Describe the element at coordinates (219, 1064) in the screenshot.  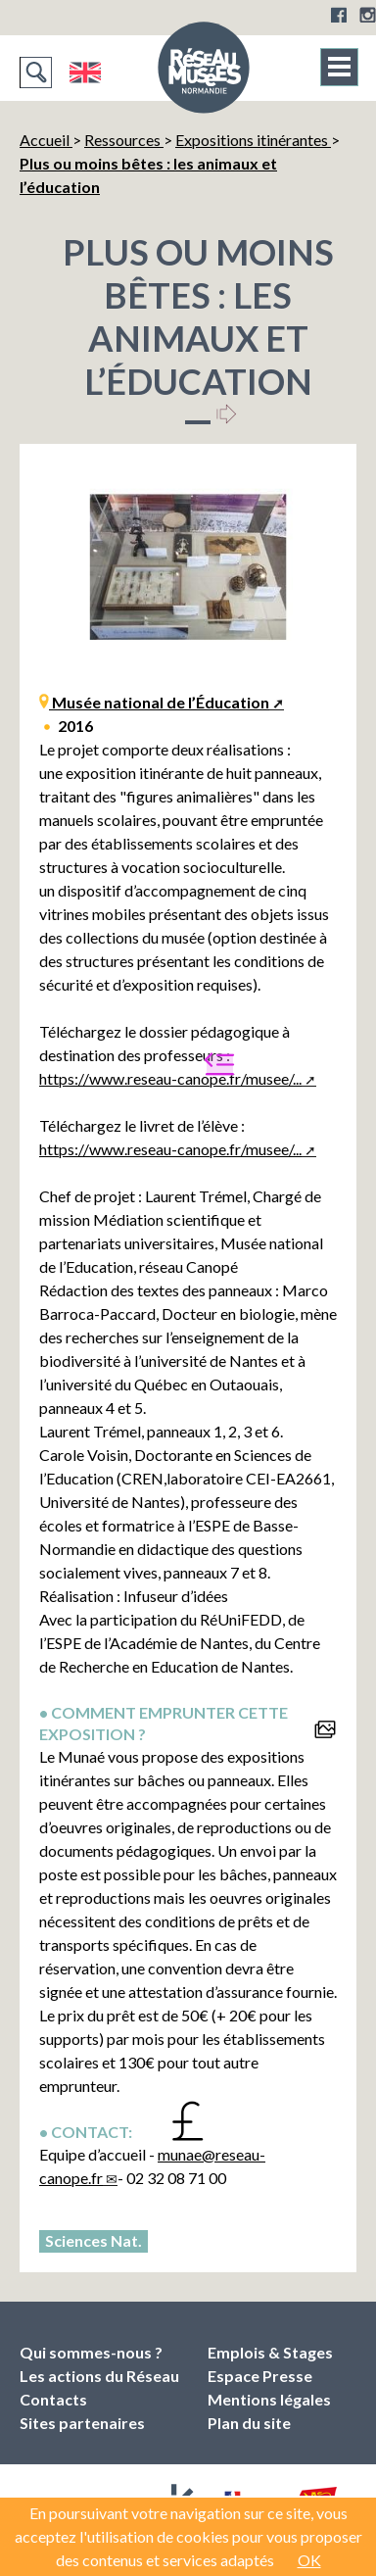
I see `decrease text indentation` at that location.